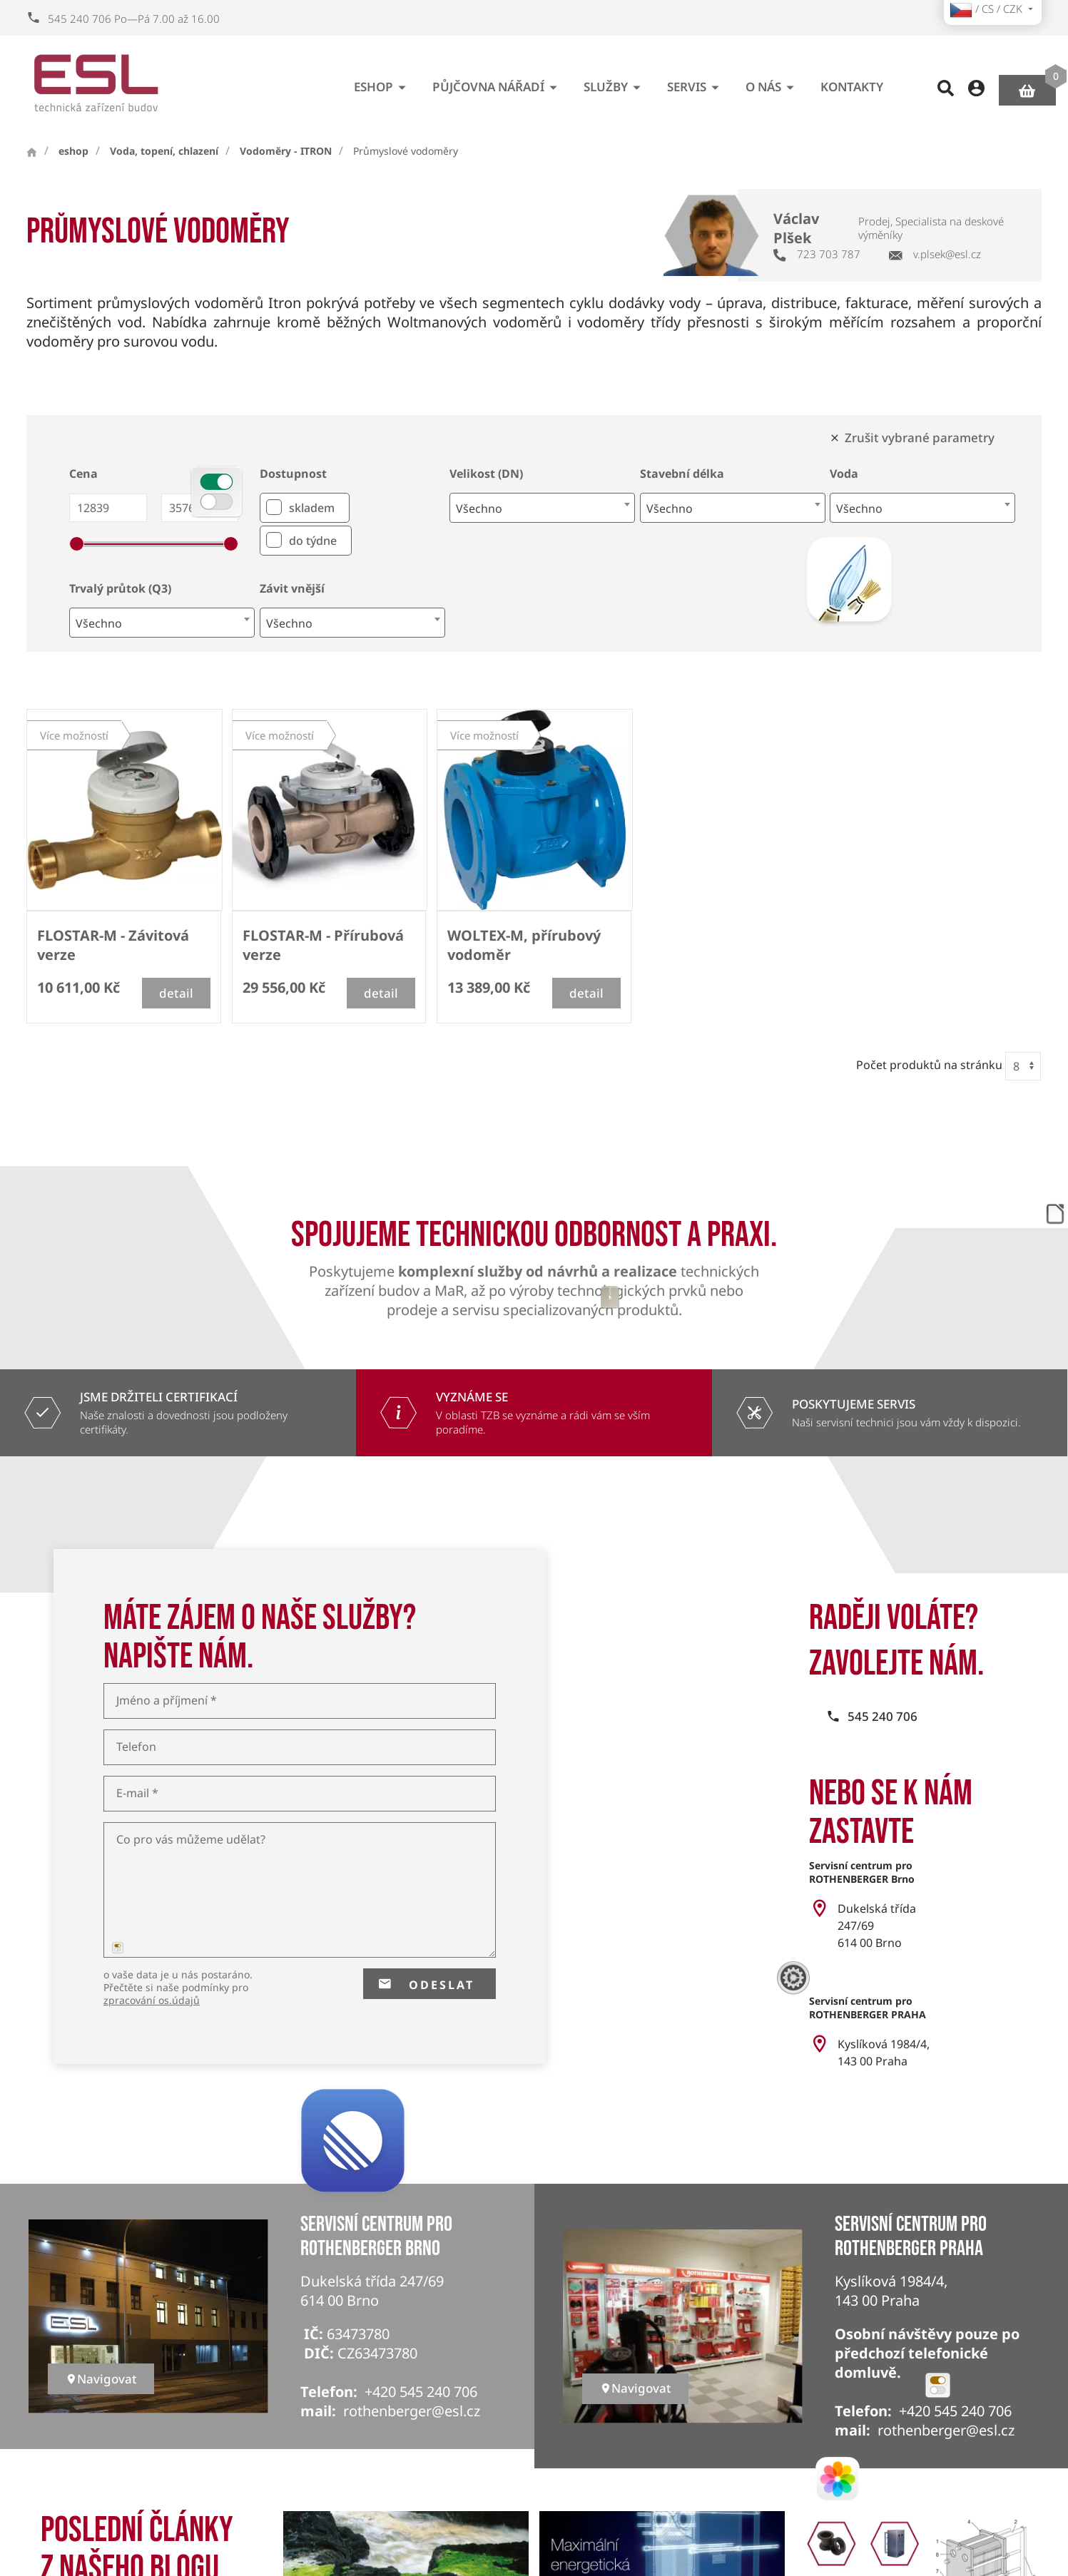 The height and width of the screenshot is (2576, 1068). What do you see at coordinates (793, 1978) in the screenshot?
I see `open system settings` at bounding box center [793, 1978].